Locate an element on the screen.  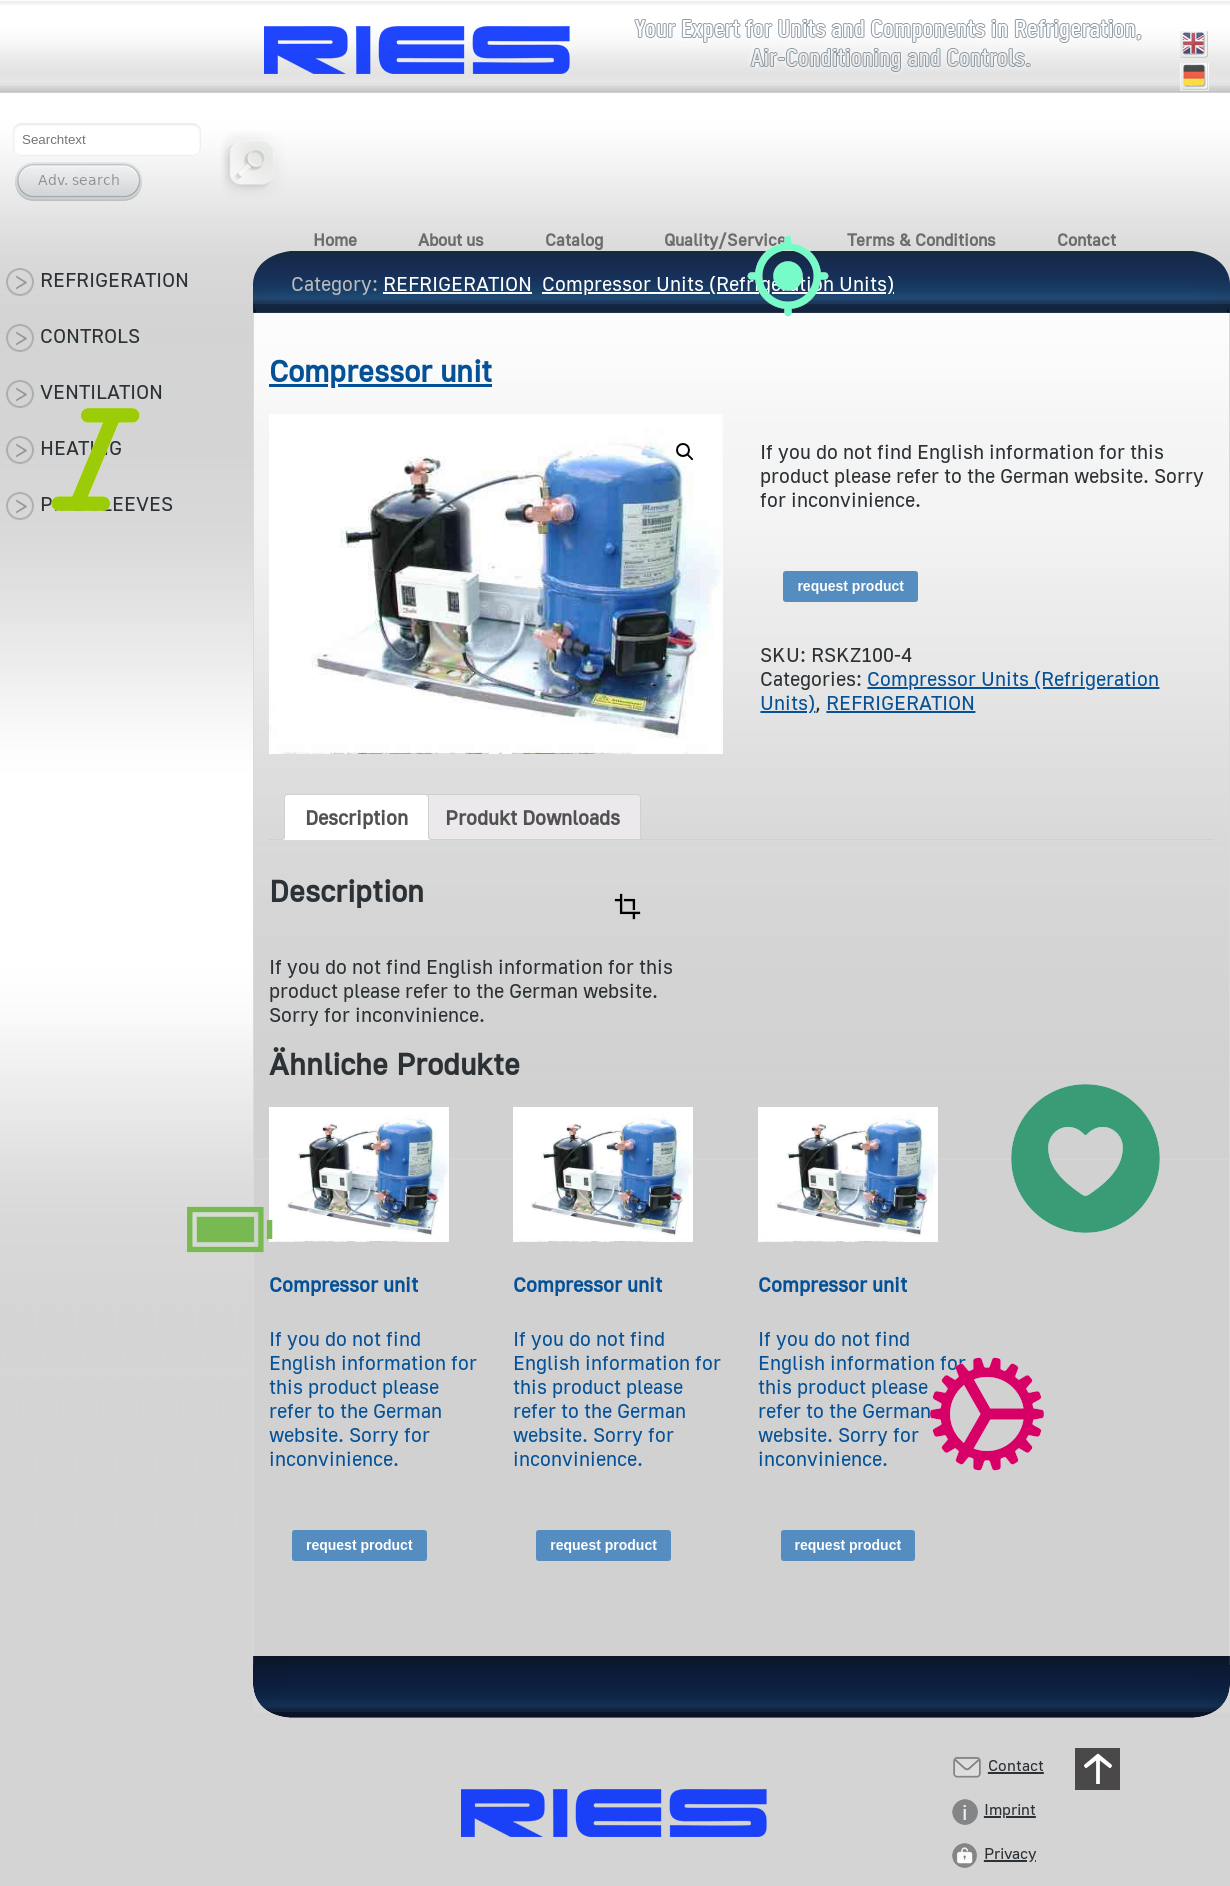
crop an image is located at coordinates (627, 906).